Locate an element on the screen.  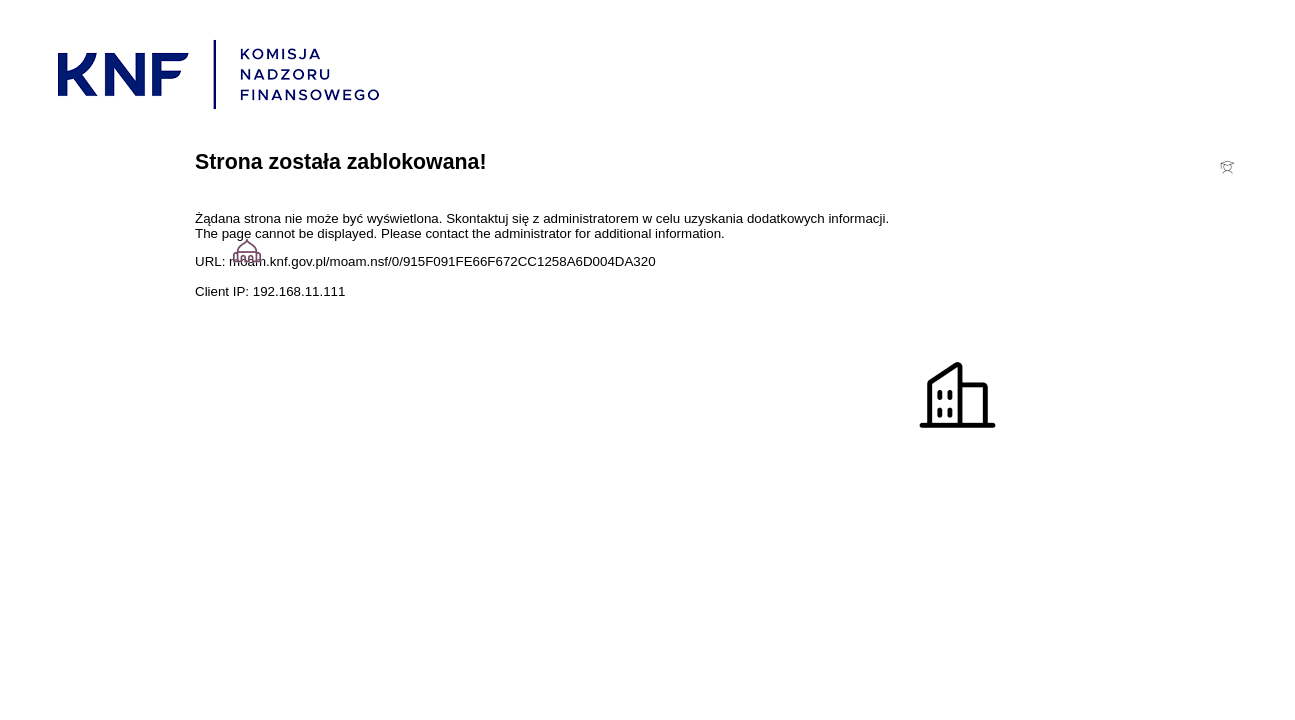
view student profile is located at coordinates (1227, 167).